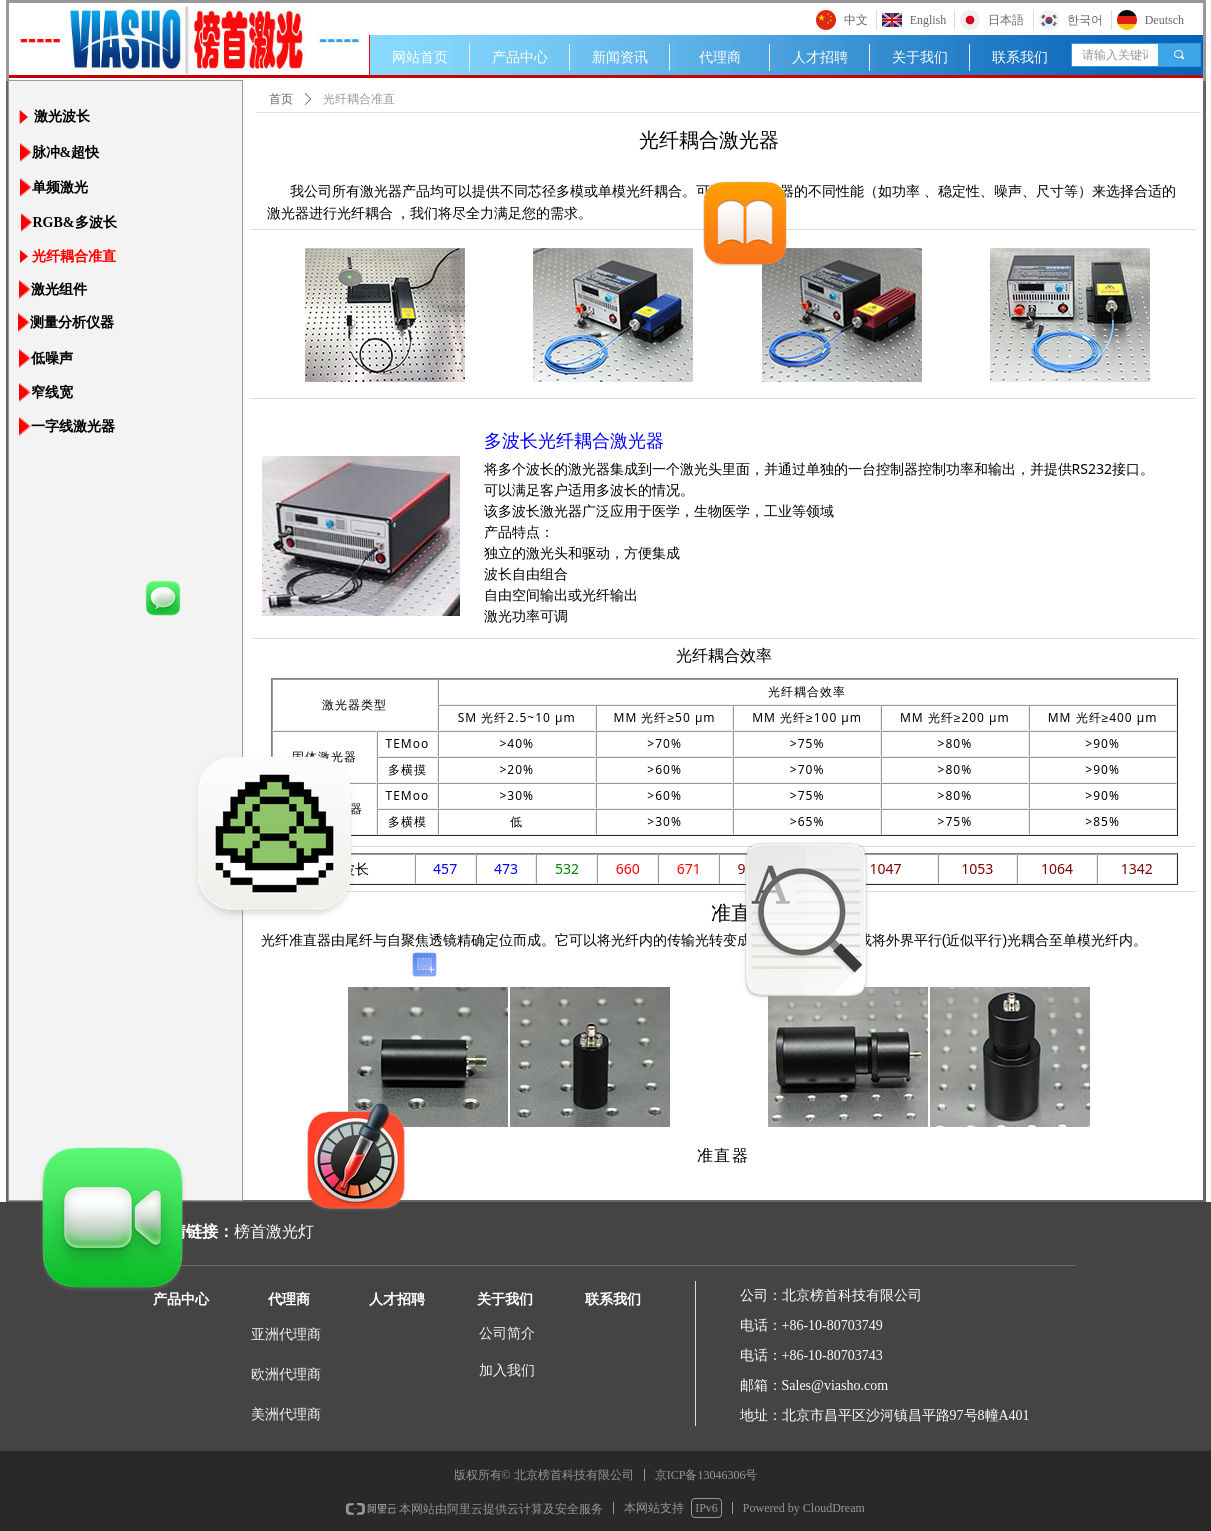 This screenshot has width=1211, height=1531. What do you see at coordinates (163, 598) in the screenshot?
I see `open the messages app` at bounding box center [163, 598].